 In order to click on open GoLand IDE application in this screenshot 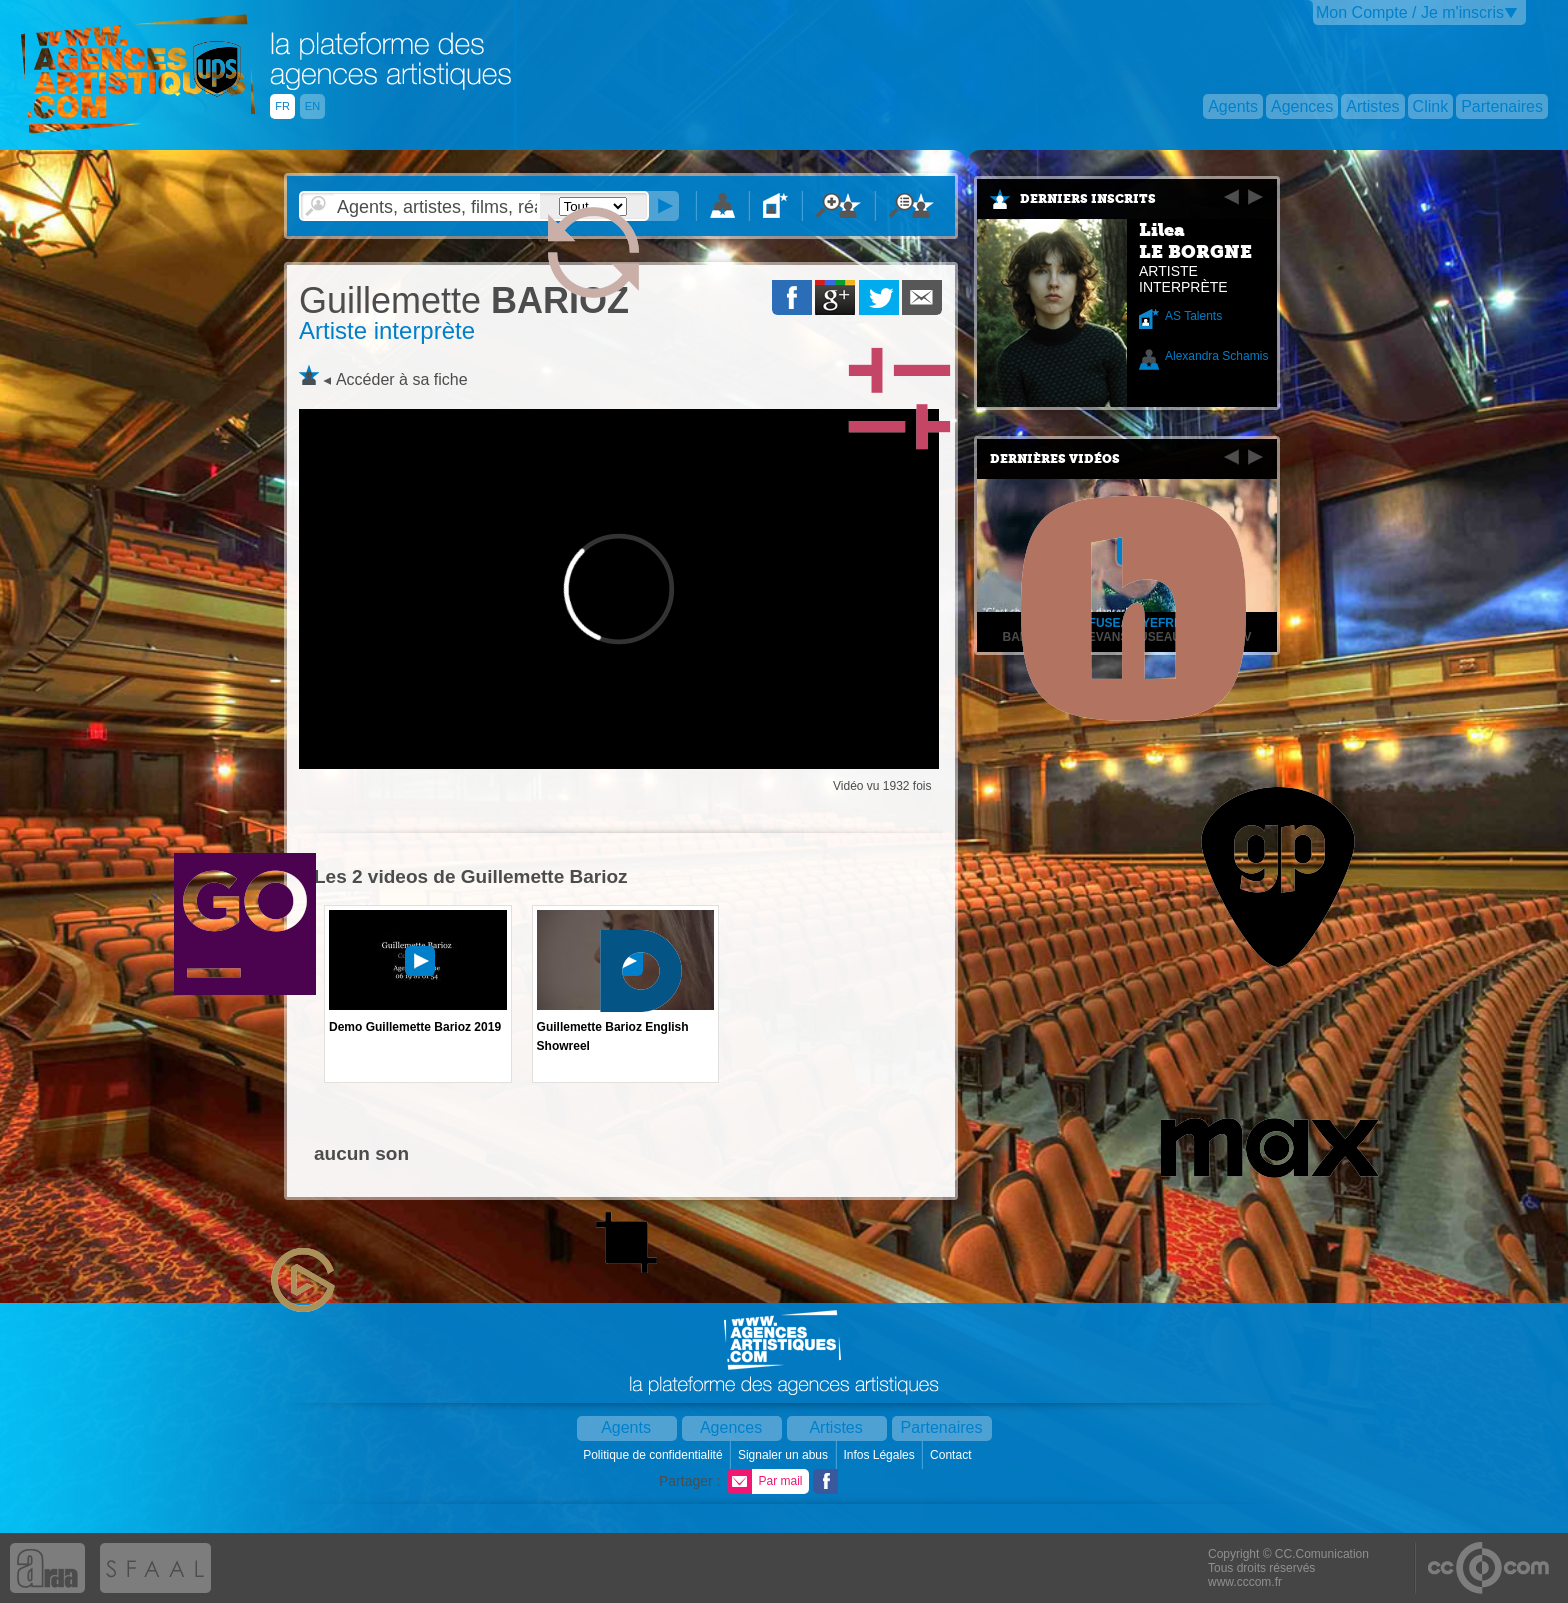, I will do `click(245, 924)`.